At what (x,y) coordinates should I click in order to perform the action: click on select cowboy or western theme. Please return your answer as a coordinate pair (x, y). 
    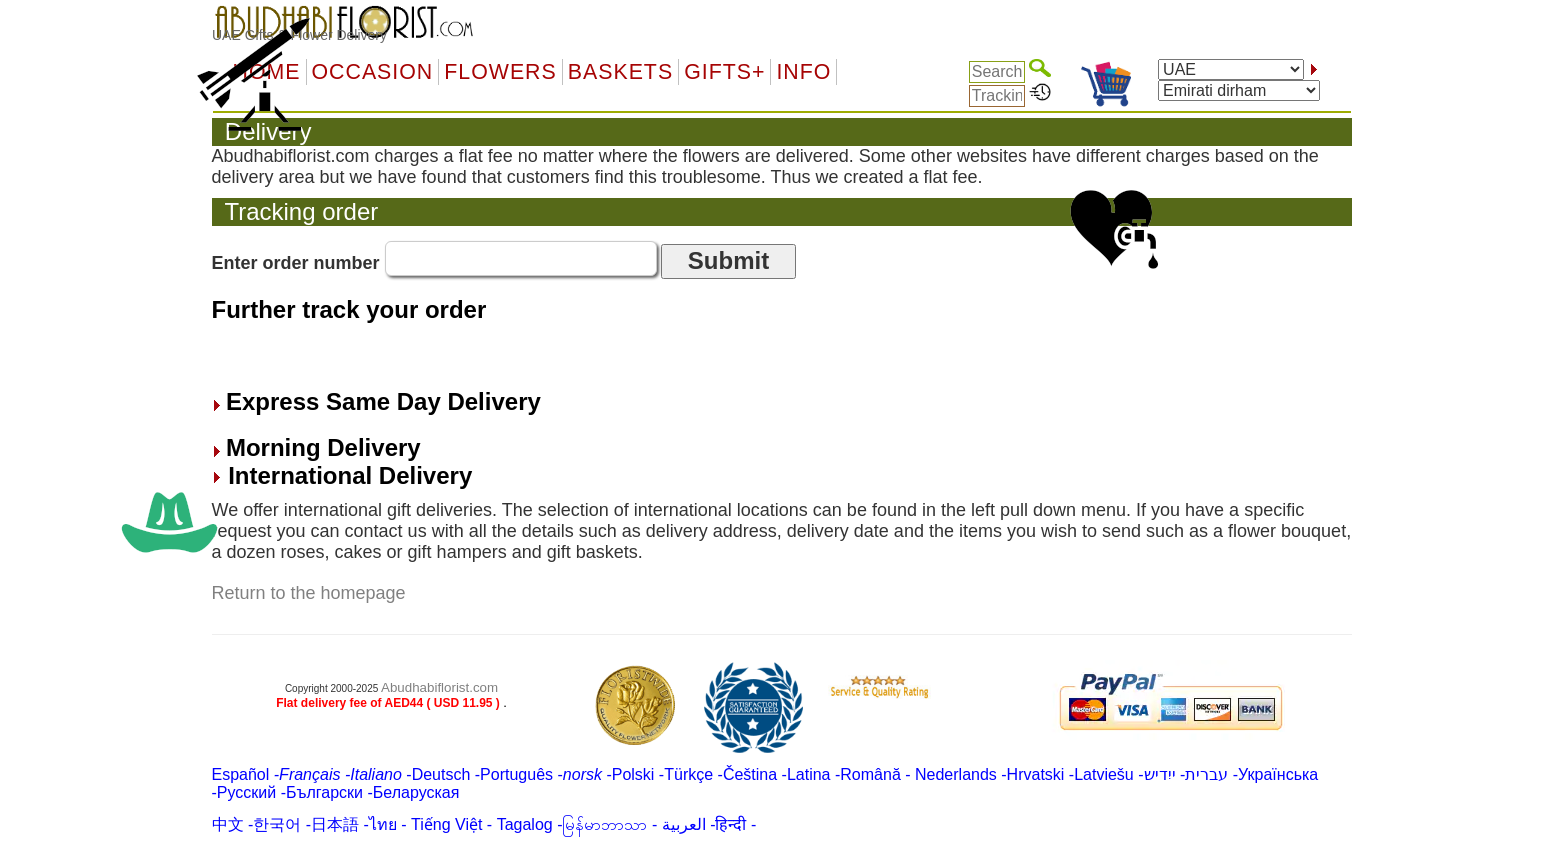
    Looking at the image, I should click on (169, 522).